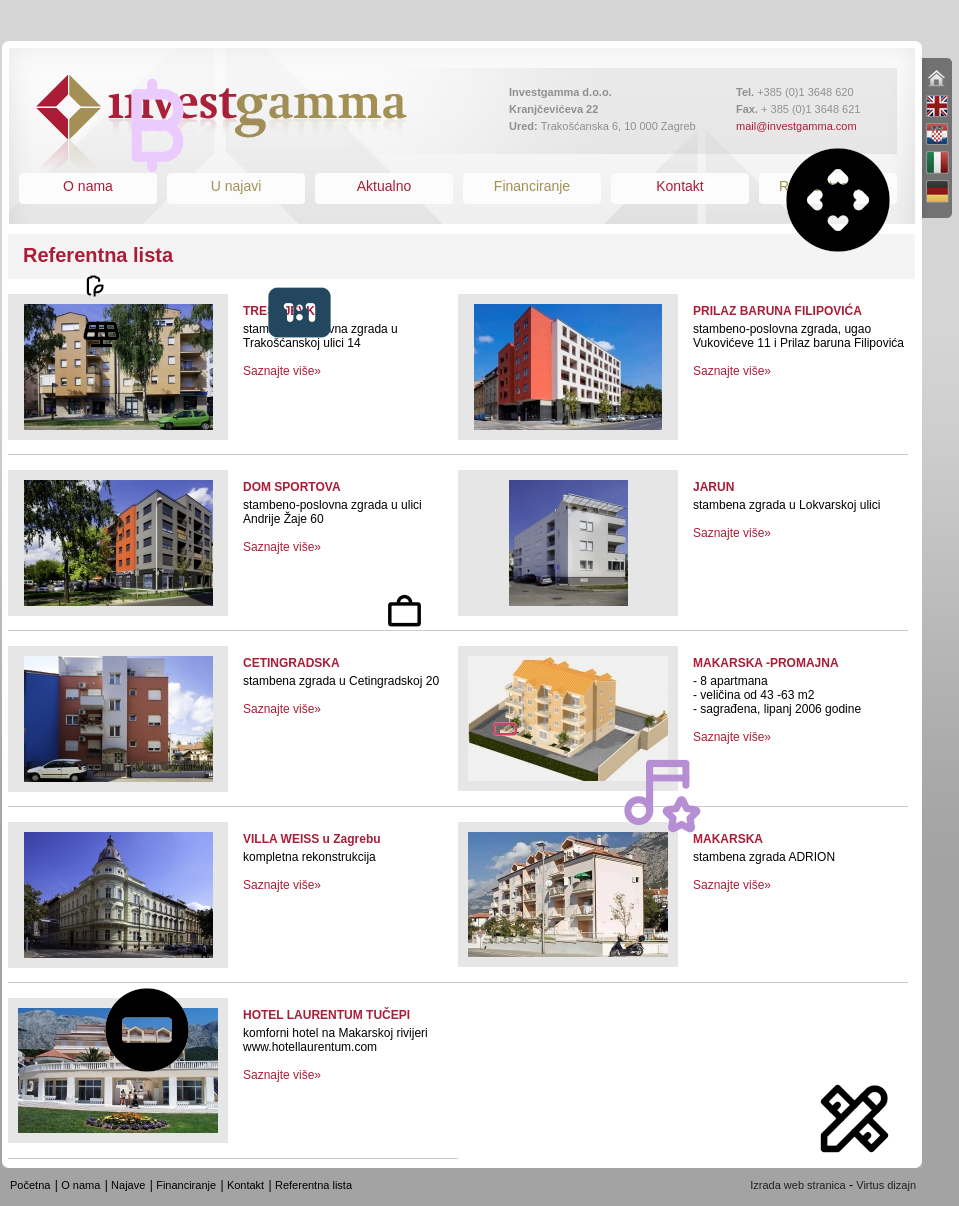 The width and height of the screenshot is (959, 1206). I want to click on add song to favorites, so click(660, 792).